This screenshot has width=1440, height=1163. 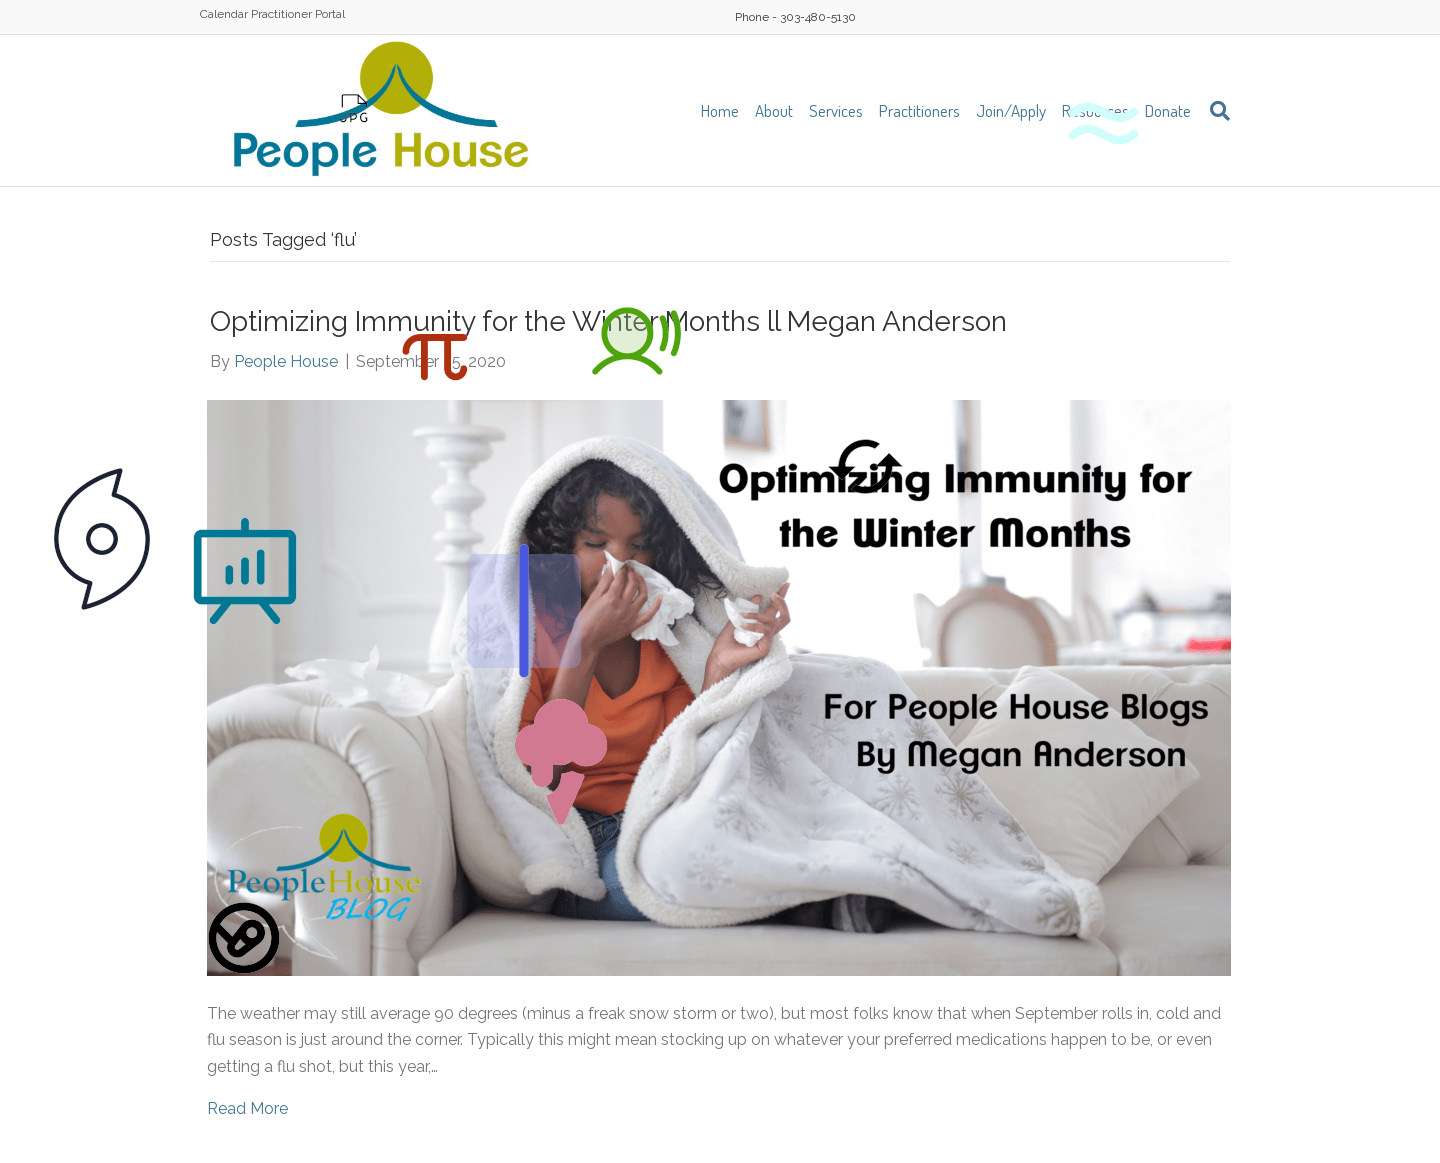 What do you see at coordinates (436, 356) in the screenshot?
I see `access mathematical or scientific calculator functions` at bounding box center [436, 356].